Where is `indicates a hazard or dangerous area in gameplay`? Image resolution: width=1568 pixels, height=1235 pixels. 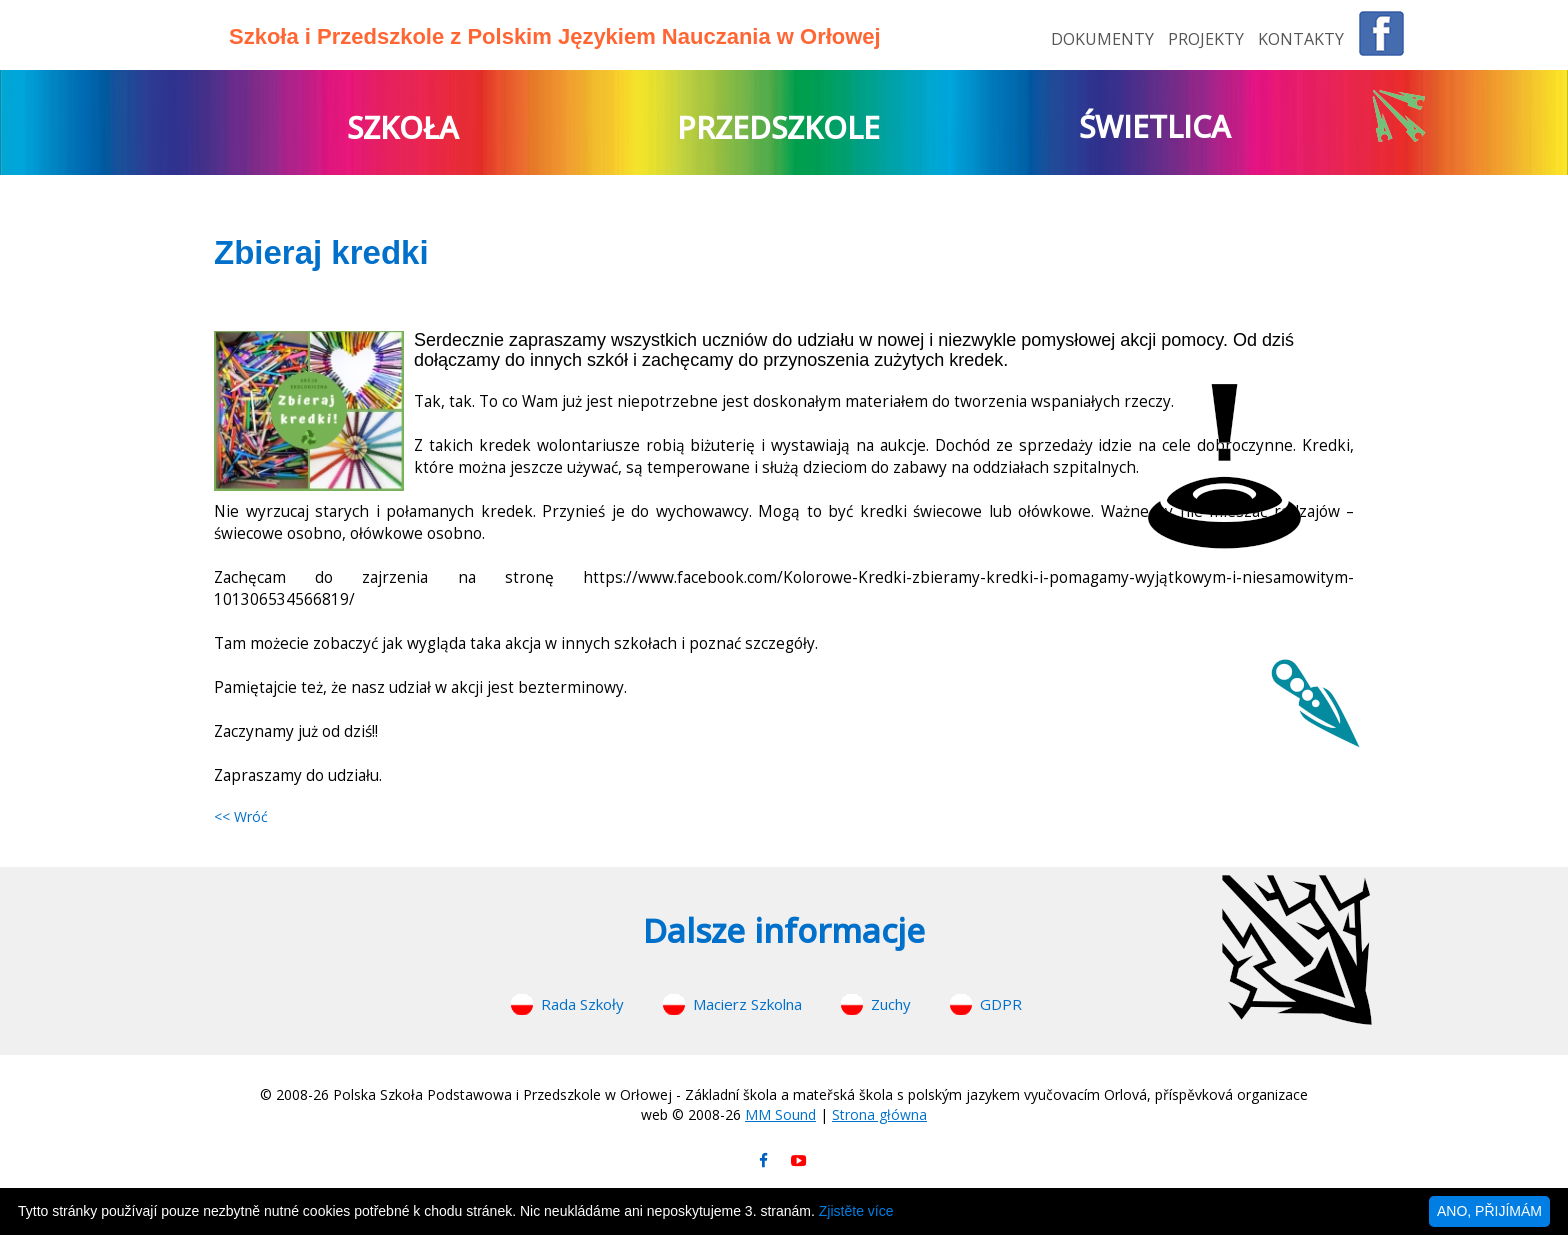
indicates a hazard or dangerous area in gameplay is located at coordinates (1223, 465).